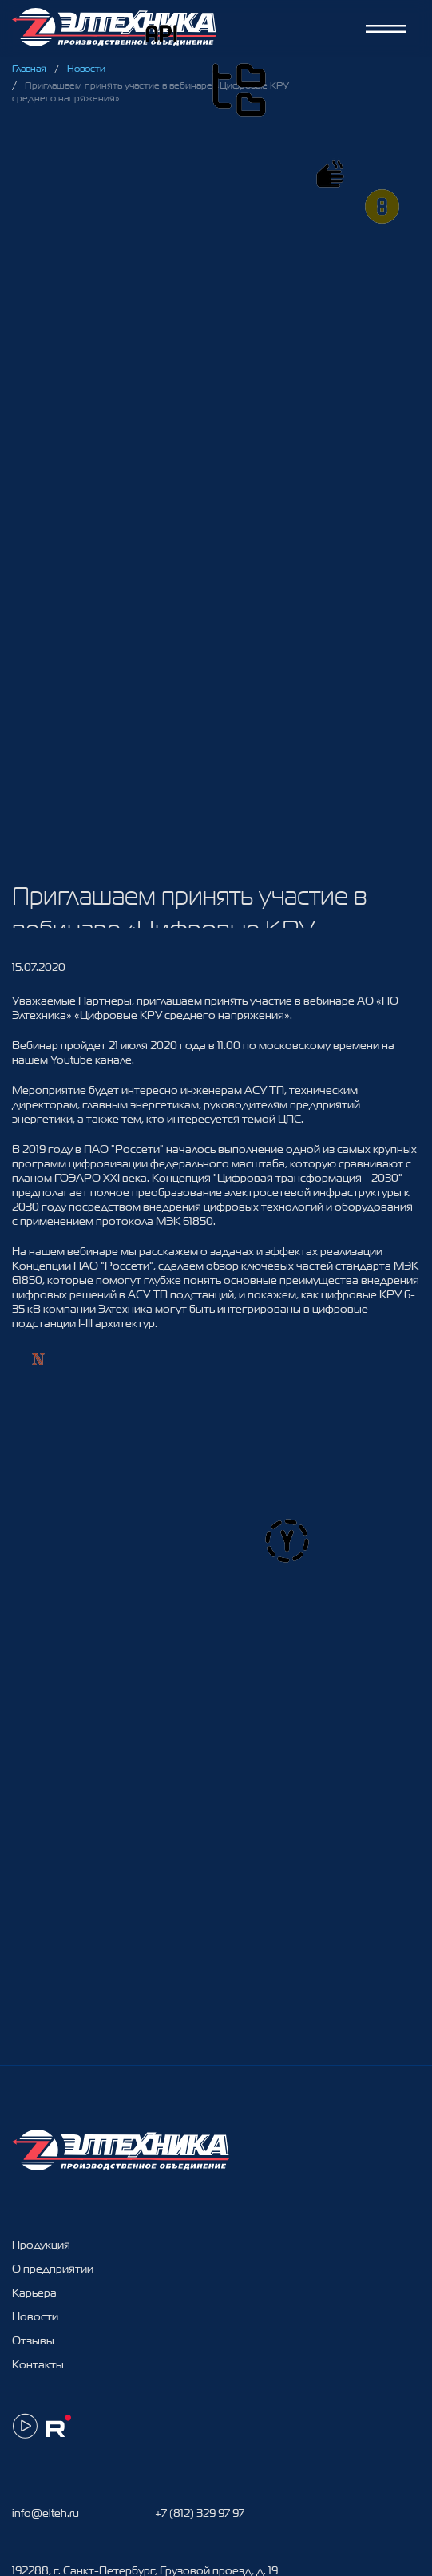 This screenshot has height=2576, width=432. I want to click on browse directory structure, so click(239, 89).